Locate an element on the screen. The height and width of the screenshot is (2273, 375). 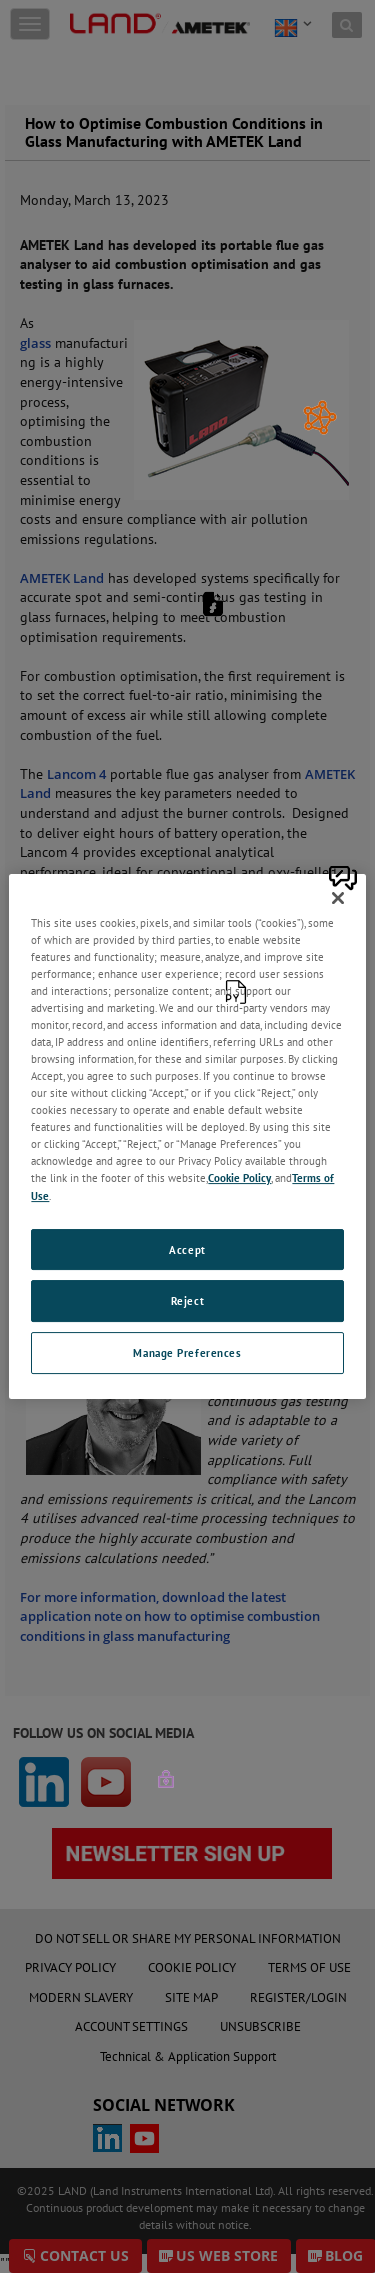
access security or password settings is located at coordinates (166, 1780).